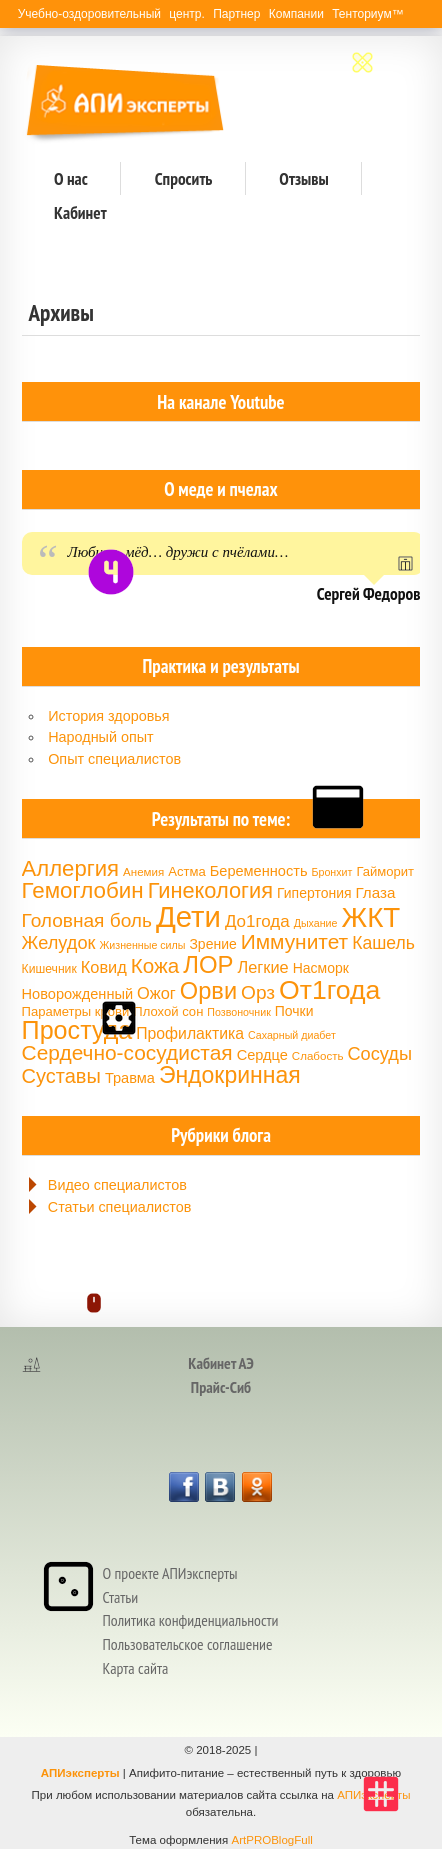  I want to click on open web browser, so click(338, 807).